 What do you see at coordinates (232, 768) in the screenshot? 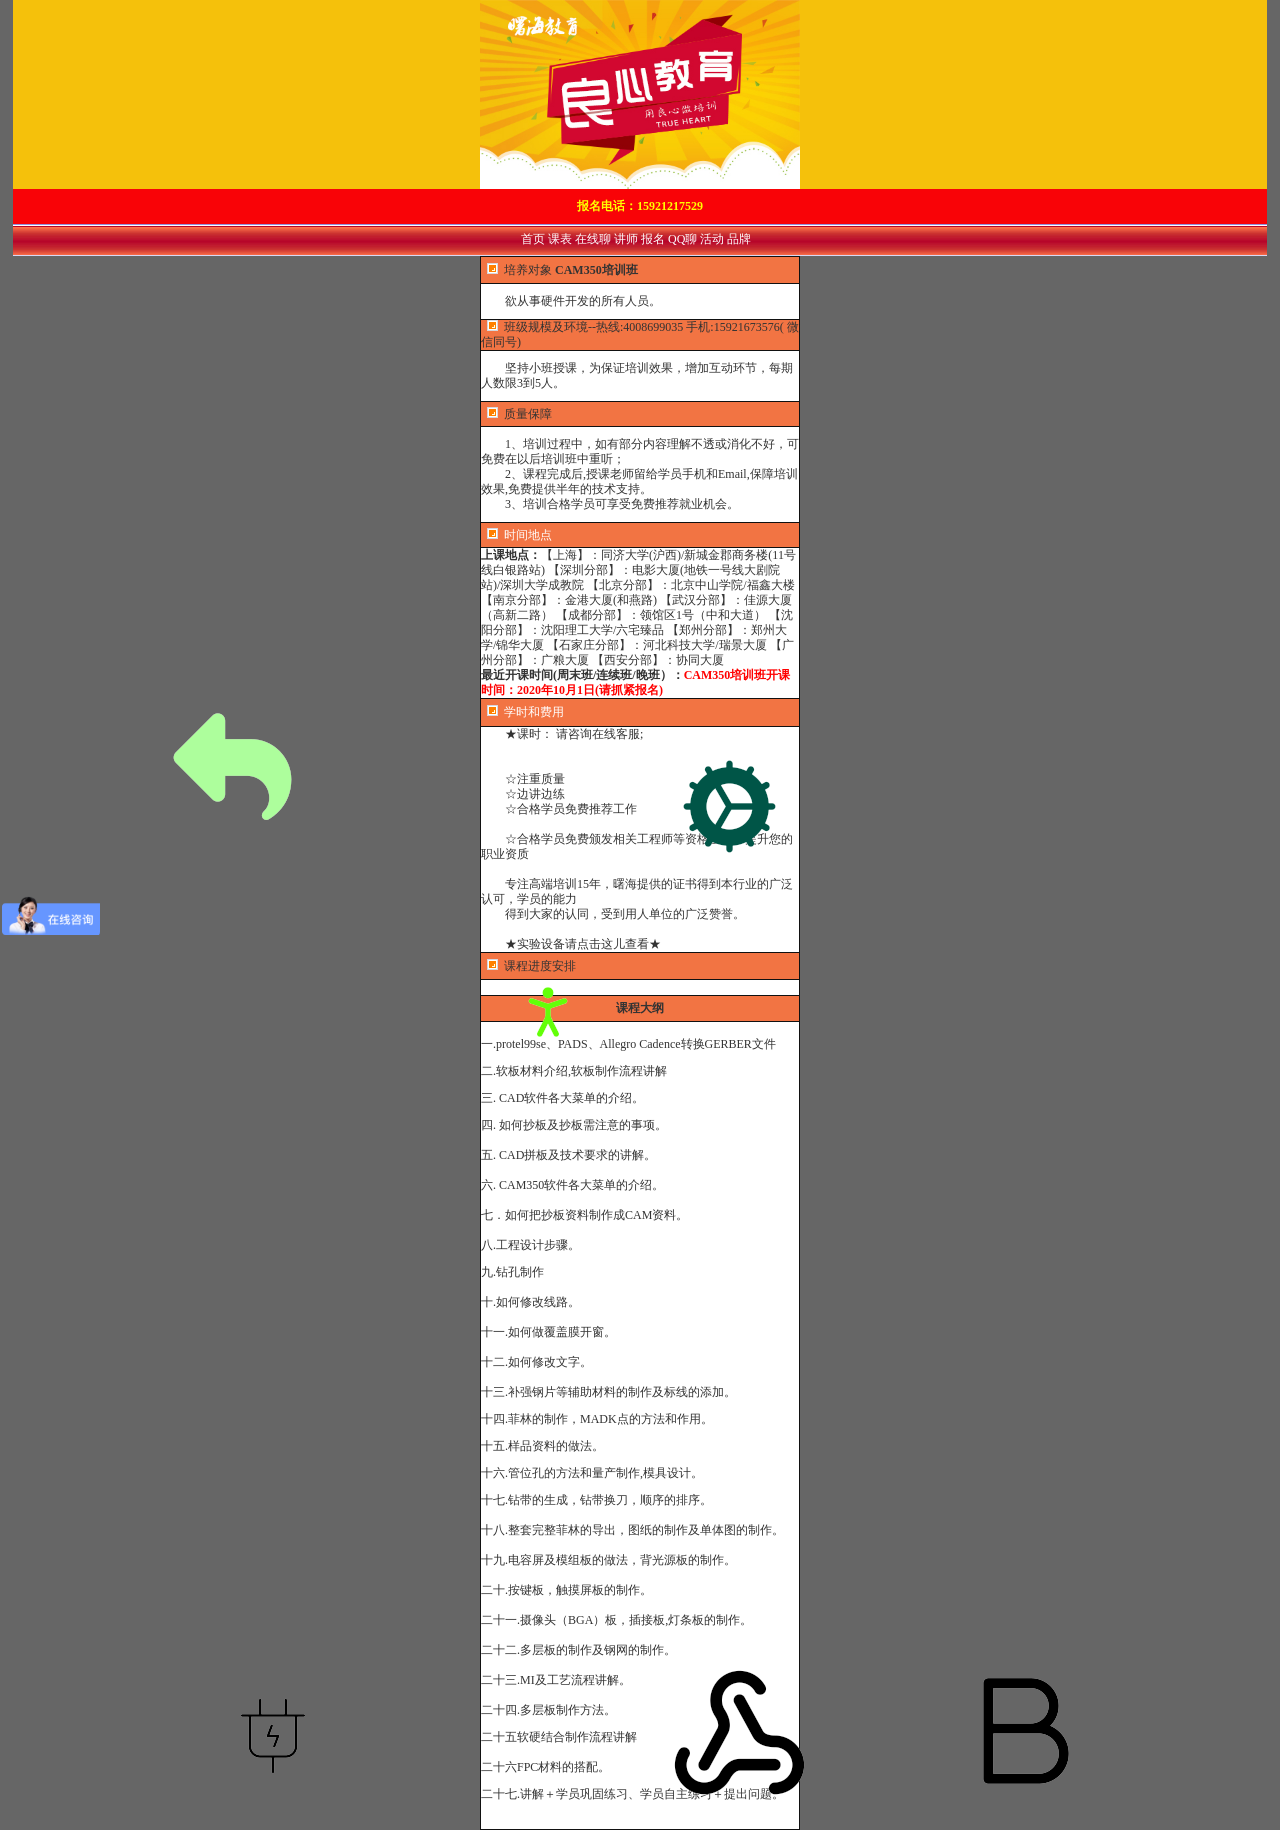
I see `reply to an email or message` at bounding box center [232, 768].